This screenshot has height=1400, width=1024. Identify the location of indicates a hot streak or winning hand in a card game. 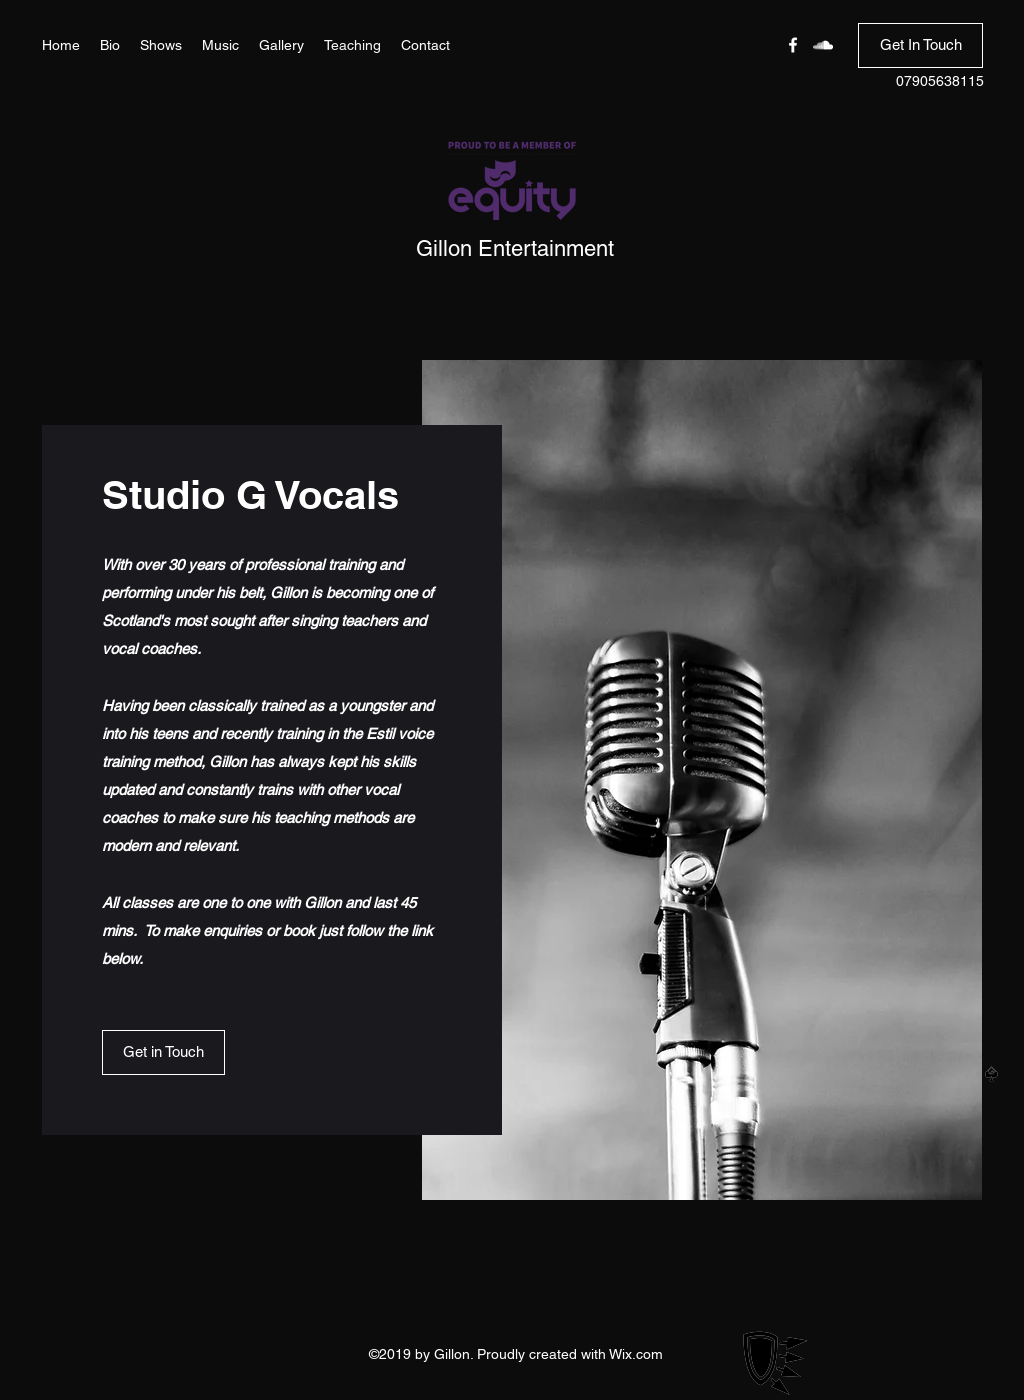
(991, 1073).